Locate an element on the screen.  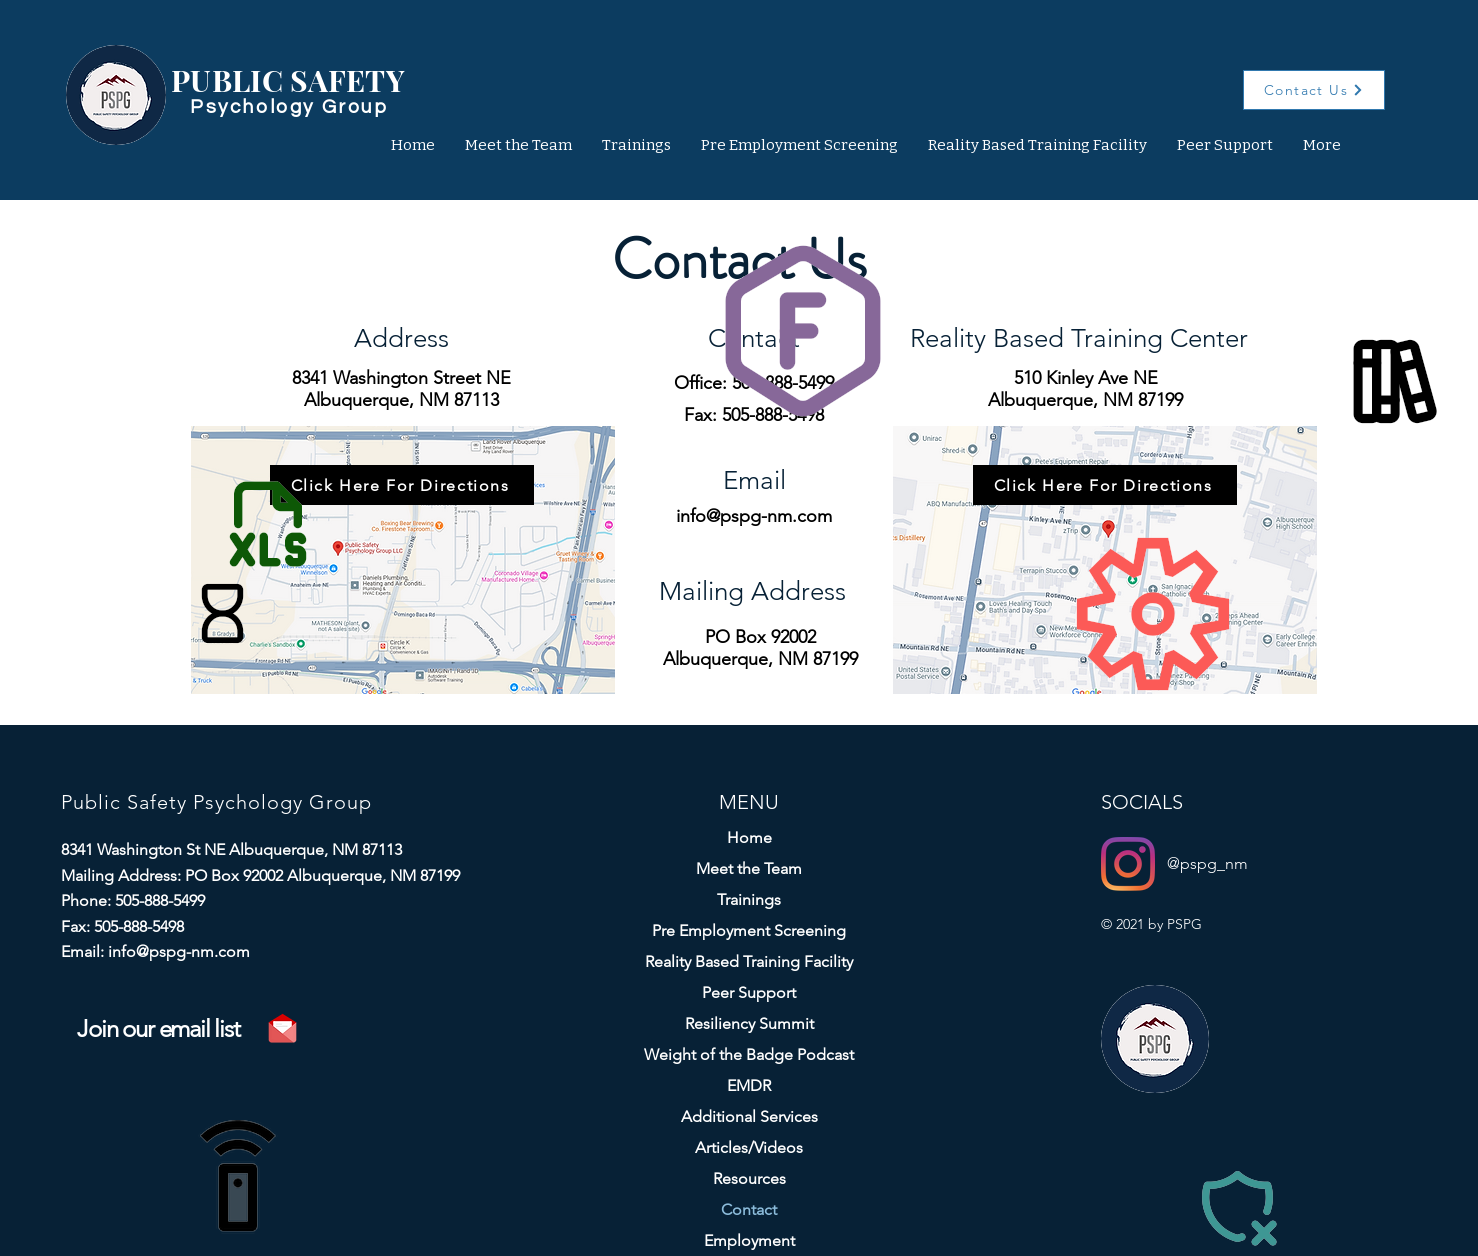
access your library or book collection is located at coordinates (1390, 381).